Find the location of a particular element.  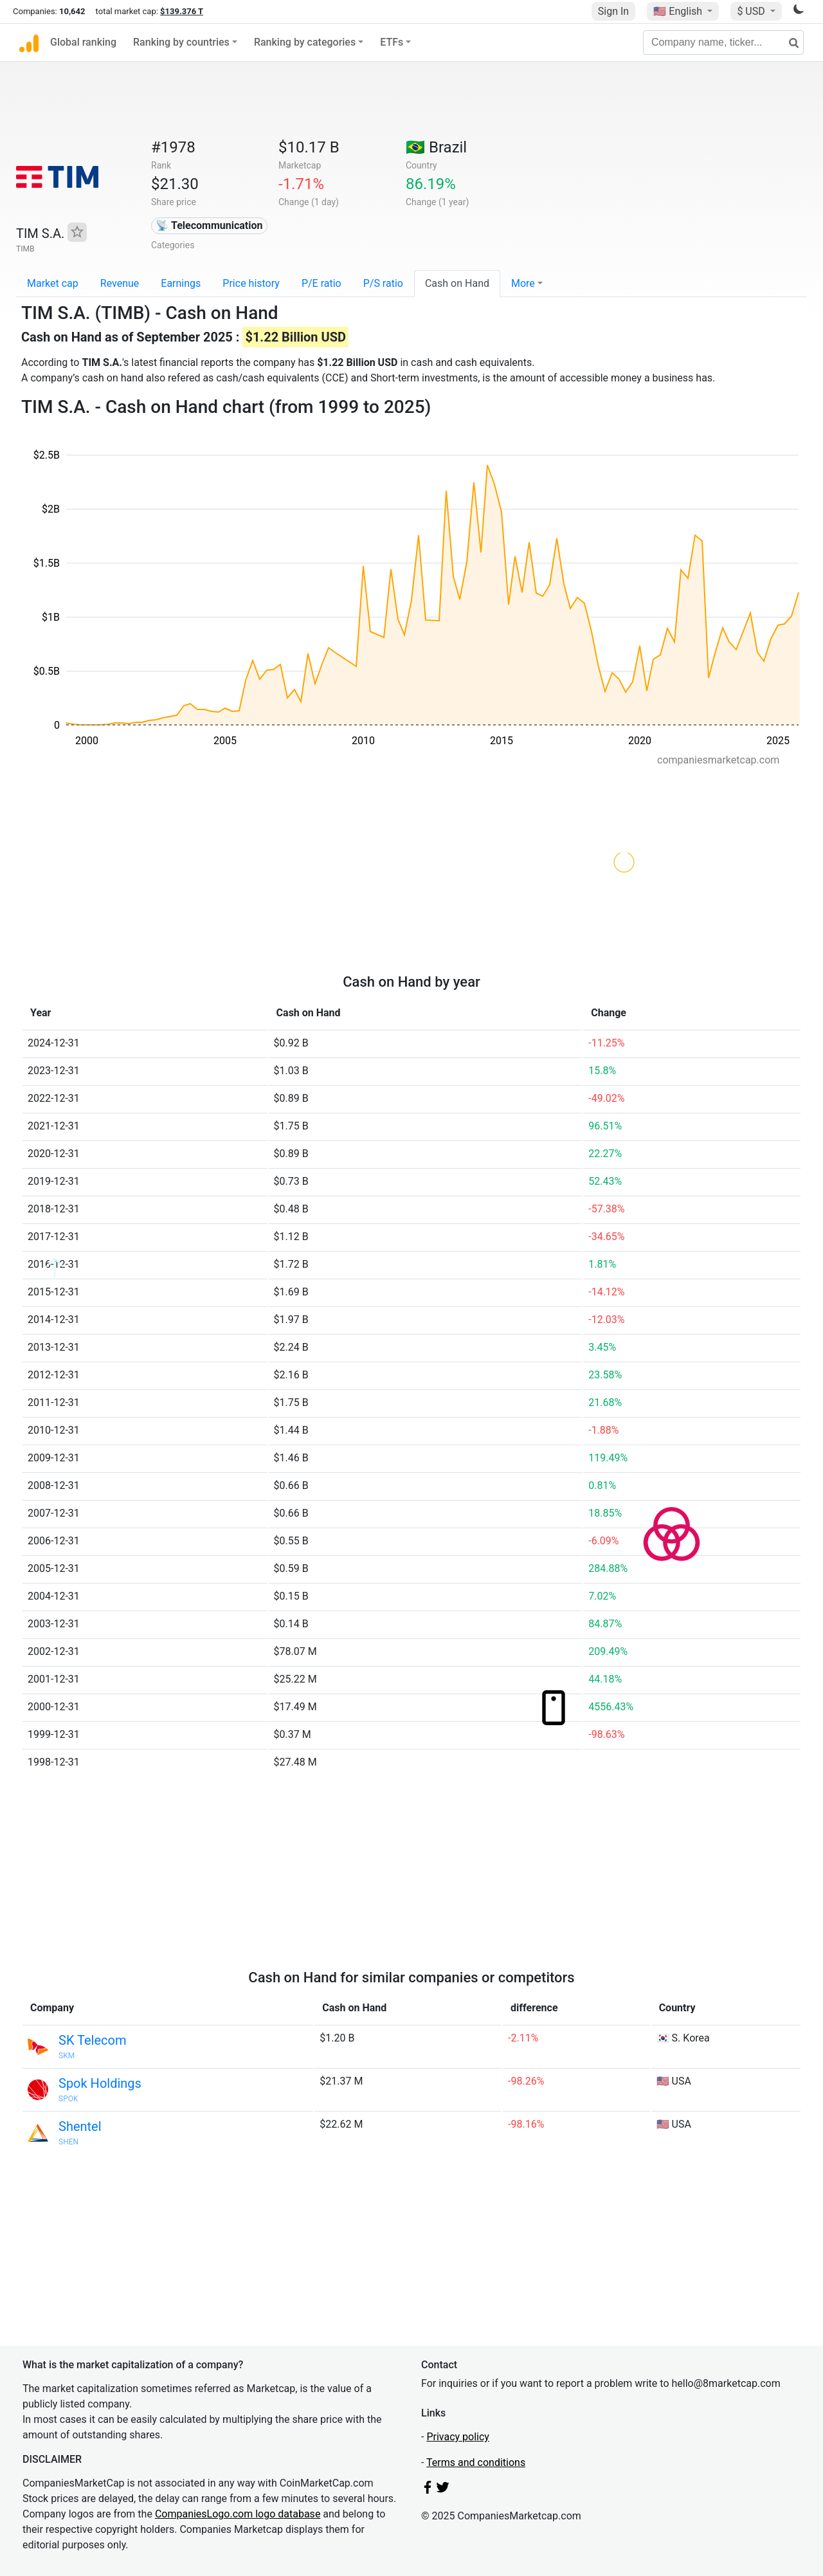

loading or processing in progress is located at coordinates (624, 862).